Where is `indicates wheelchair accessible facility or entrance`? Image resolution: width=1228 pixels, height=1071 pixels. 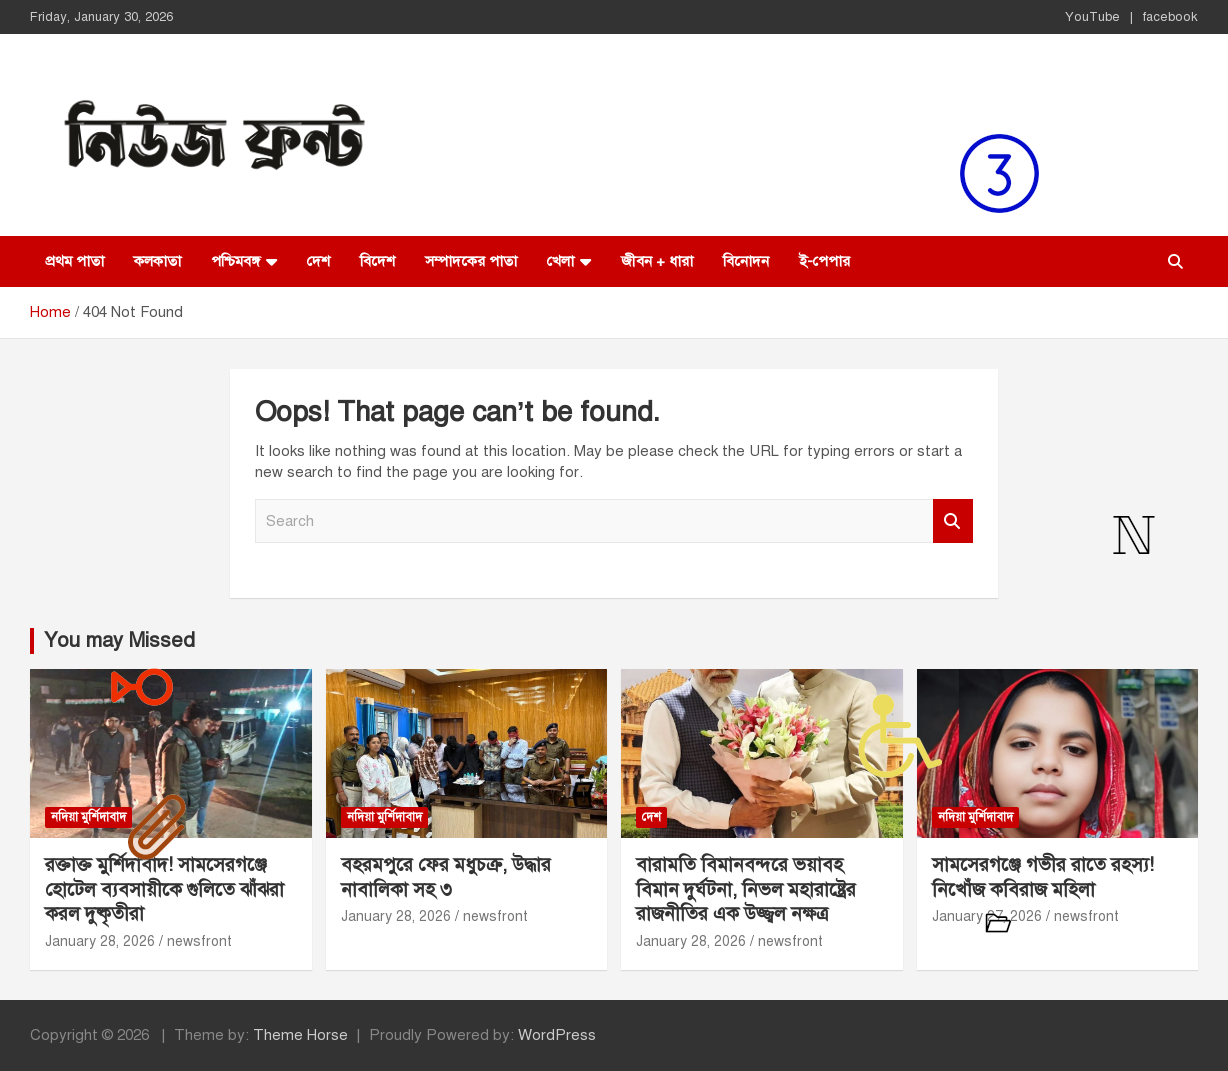
indicates wheelchair accessible facility or entrance is located at coordinates (892, 737).